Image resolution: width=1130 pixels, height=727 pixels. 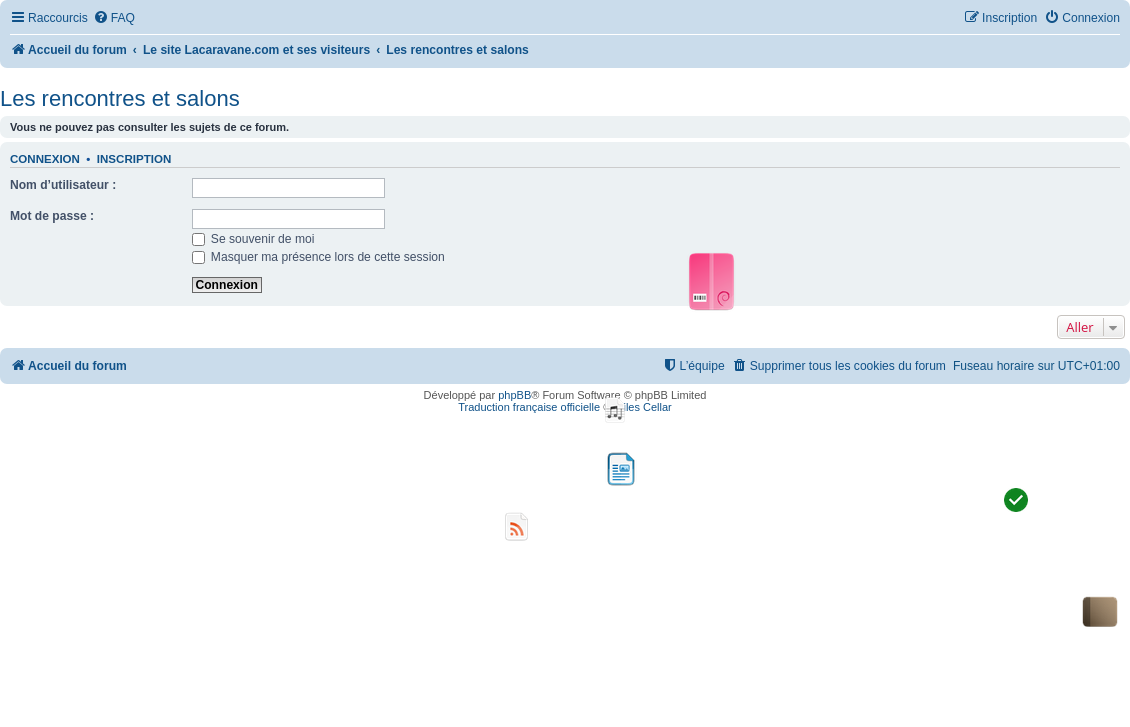 I want to click on open a libreoffice writer document, so click(x=621, y=469).